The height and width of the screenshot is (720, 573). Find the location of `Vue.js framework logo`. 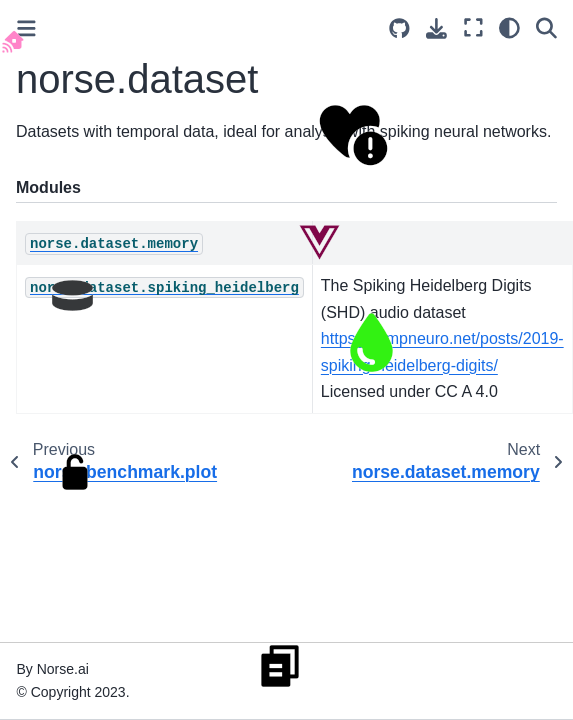

Vue.js framework logo is located at coordinates (319, 242).